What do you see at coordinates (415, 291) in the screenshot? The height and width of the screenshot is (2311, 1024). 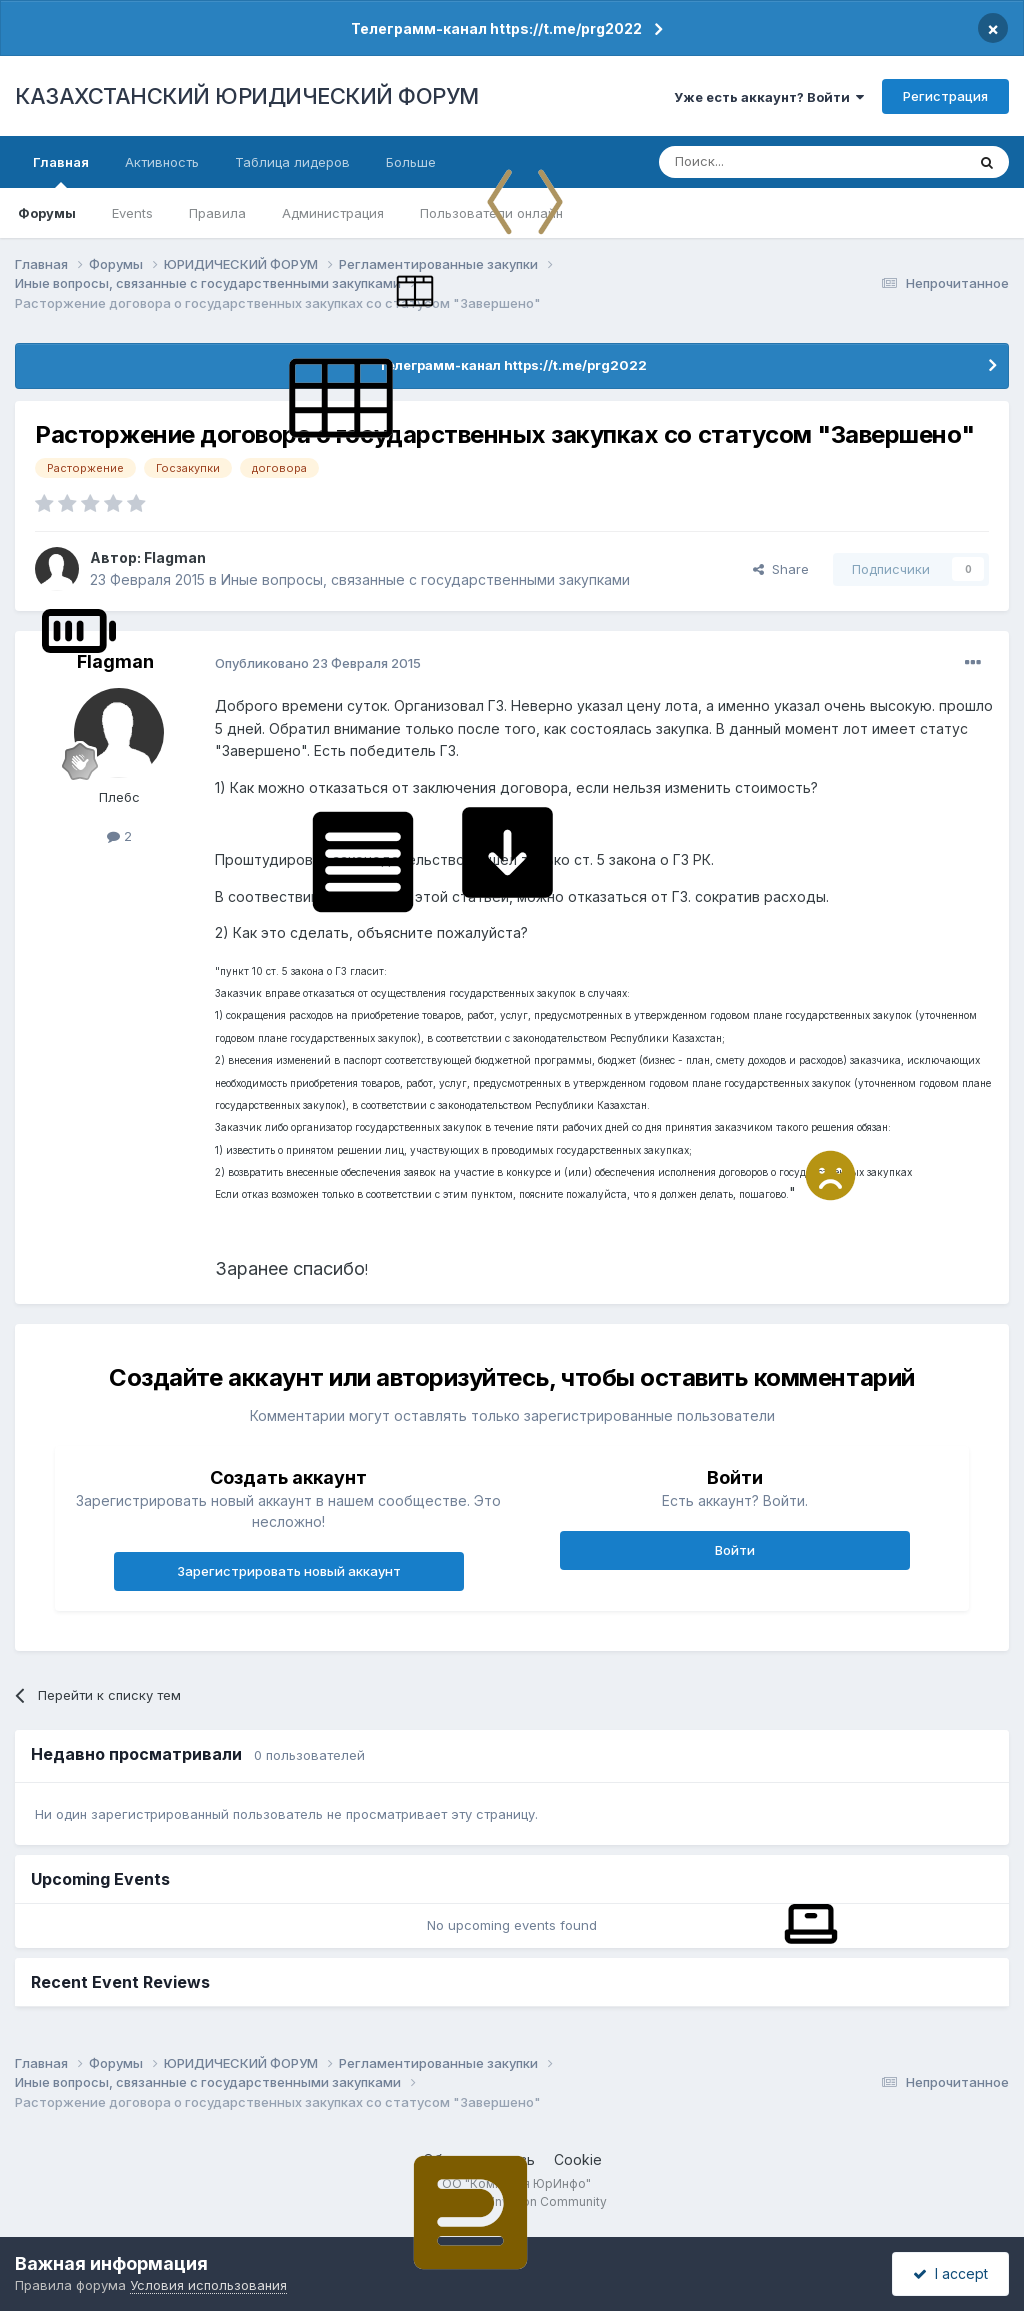 I see `view video or film content` at bounding box center [415, 291].